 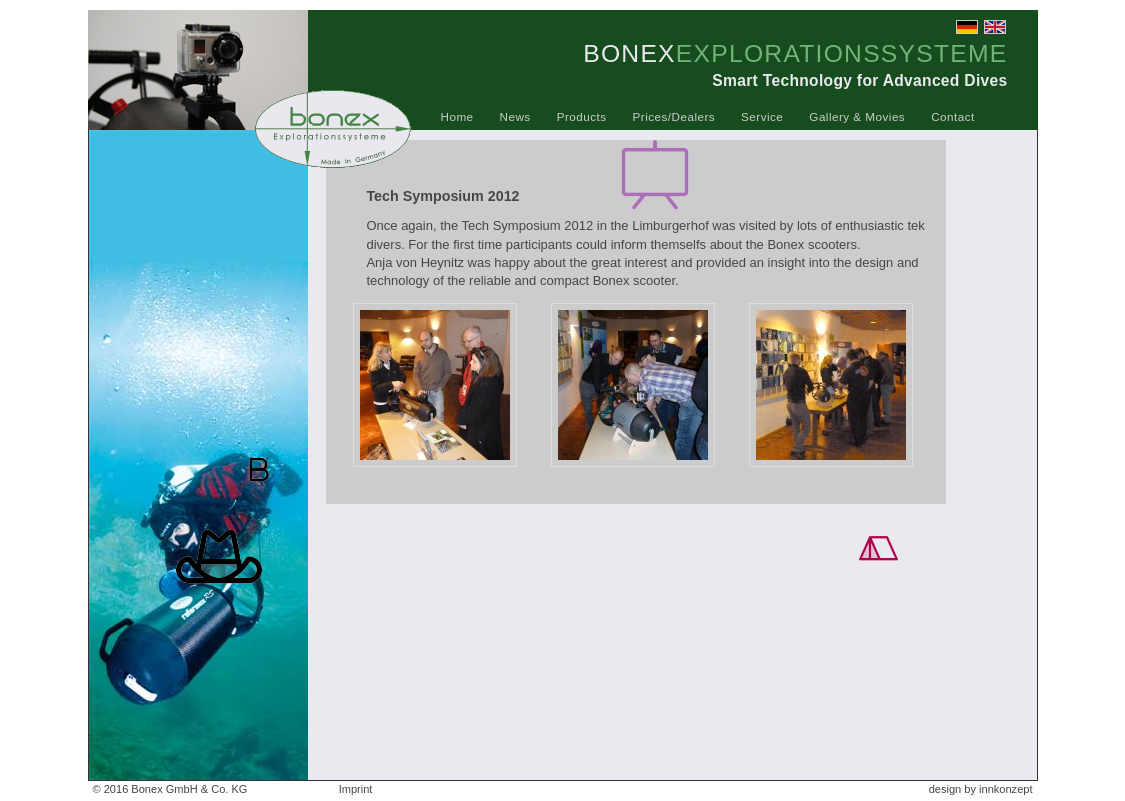 I want to click on select western or country theme, so click(x=219, y=559).